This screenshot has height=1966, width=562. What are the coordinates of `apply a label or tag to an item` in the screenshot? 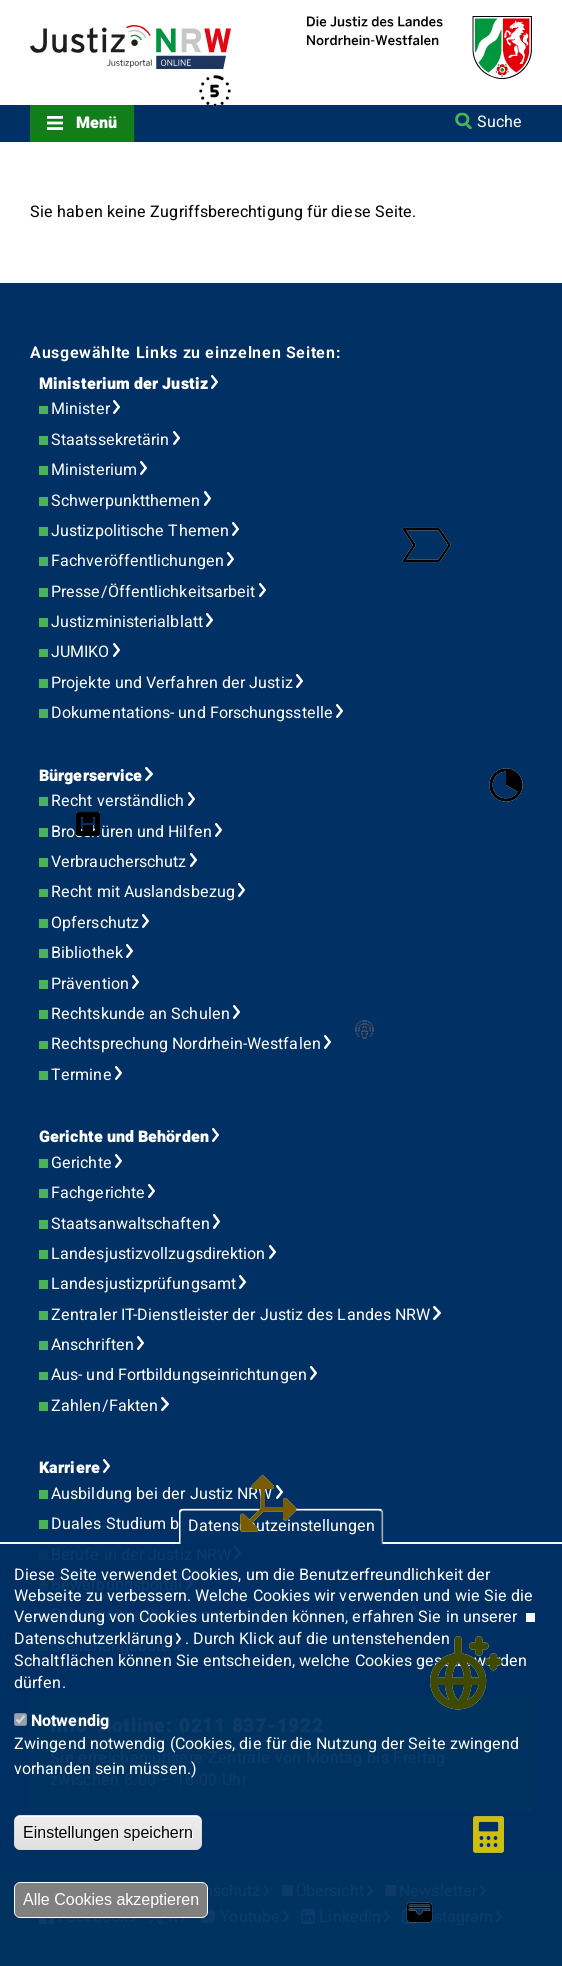 It's located at (425, 545).